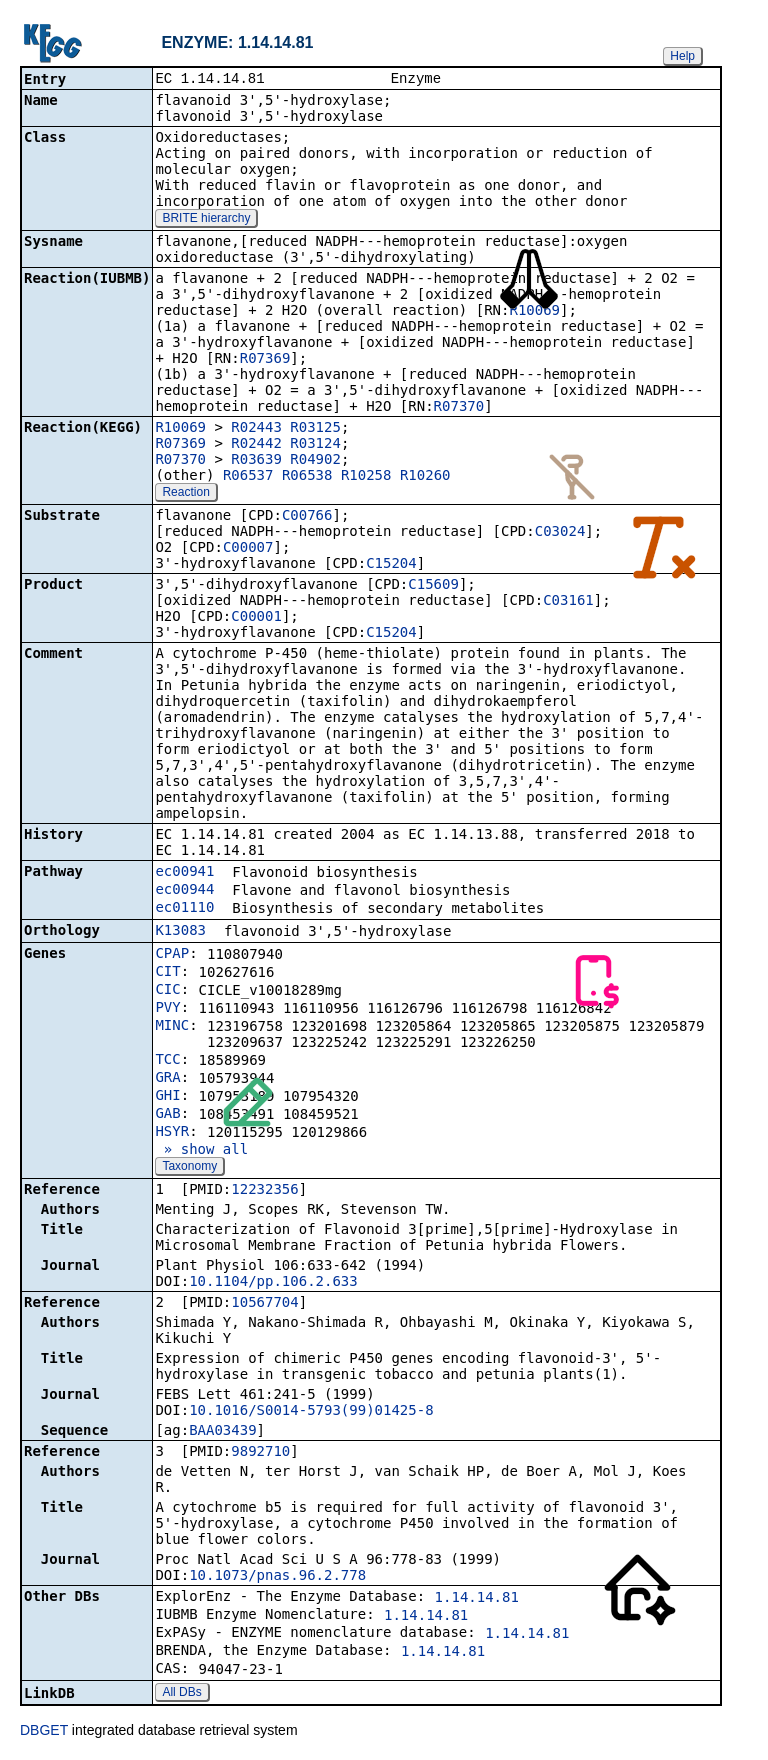 Image resolution: width=768 pixels, height=1760 pixels. What do you see at coordinates (637, 1587) in the screenshot?
I see `access smart home features` at bounding box center [637, 1587].